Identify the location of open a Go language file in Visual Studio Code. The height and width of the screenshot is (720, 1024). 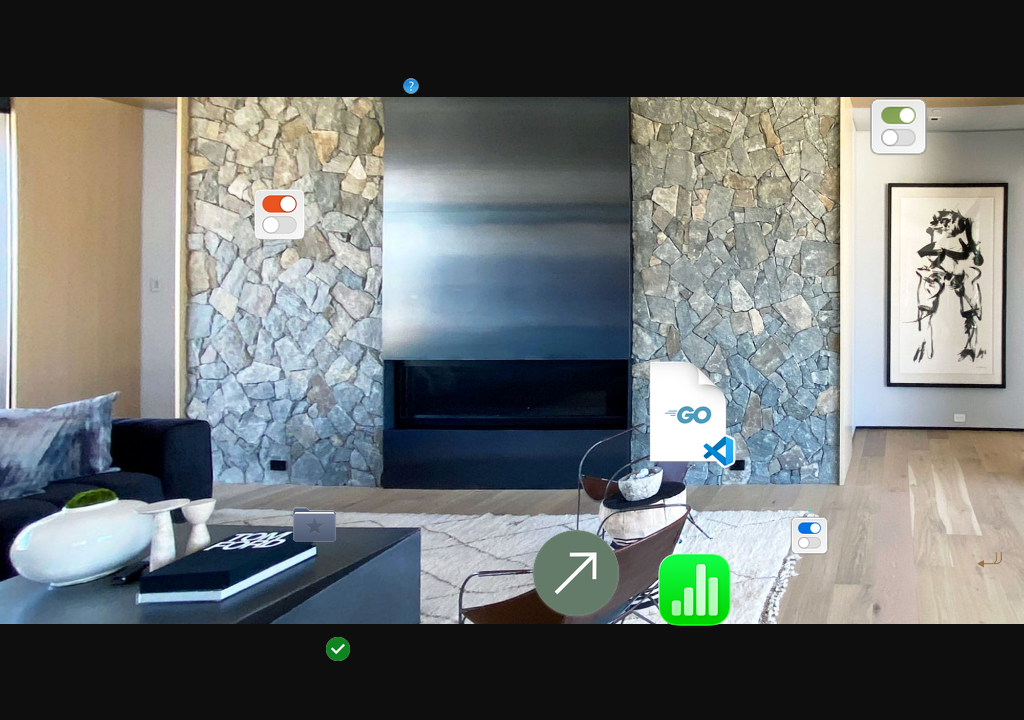
(688, 414).